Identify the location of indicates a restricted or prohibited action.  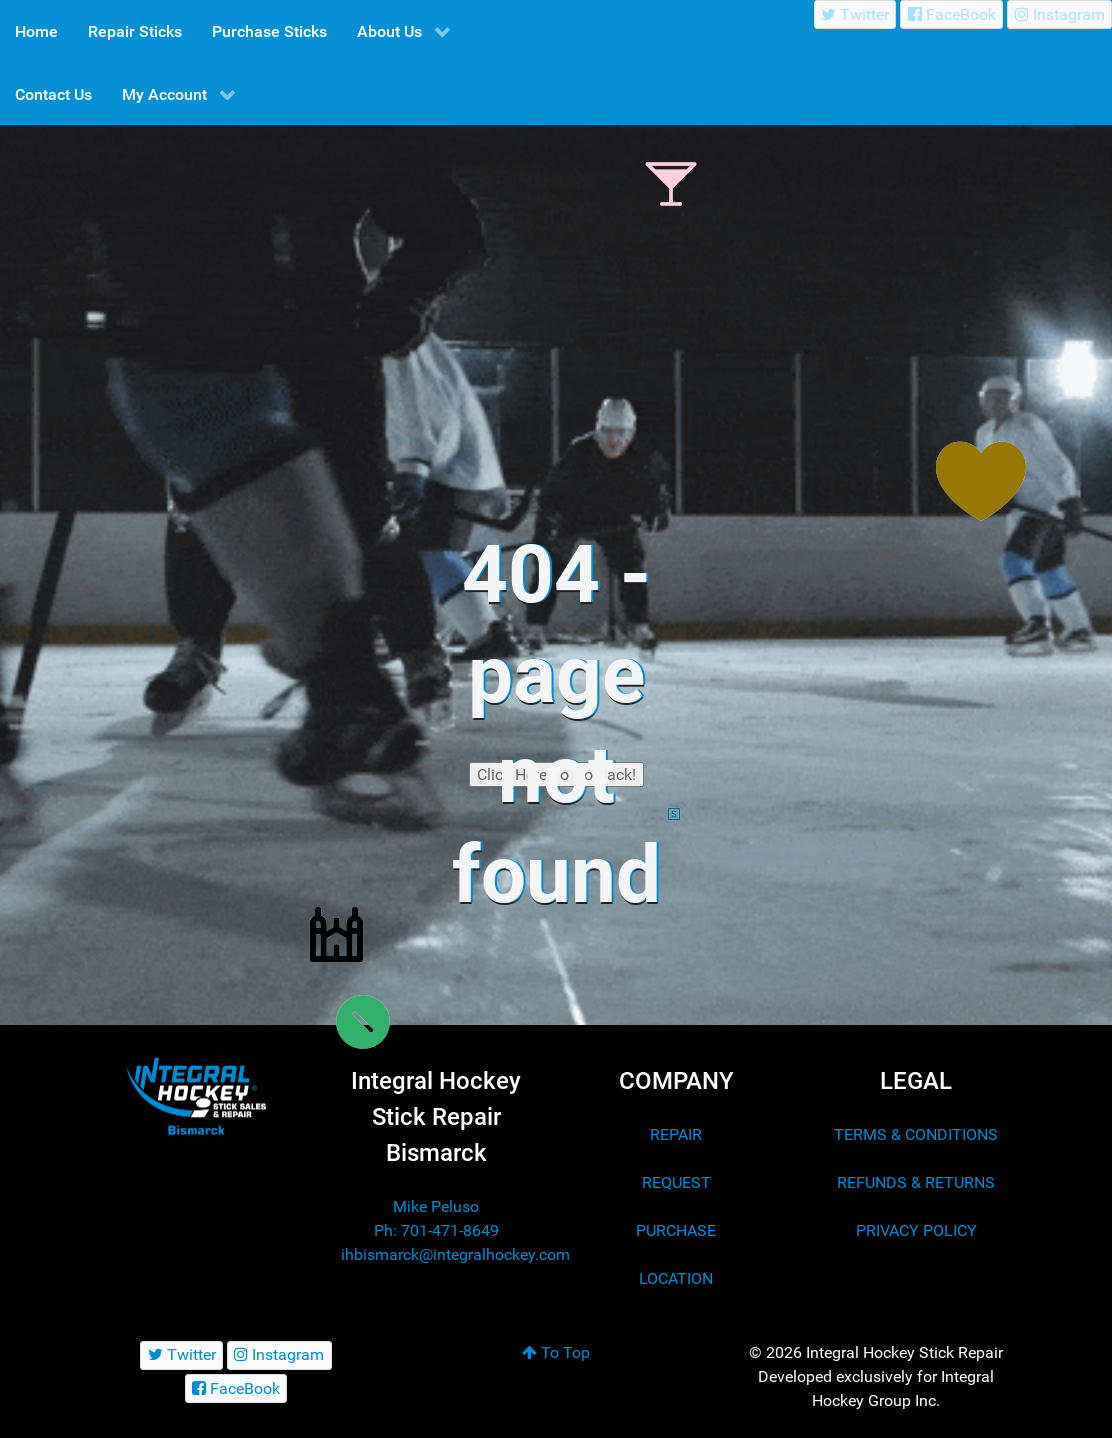
(363, 1022).